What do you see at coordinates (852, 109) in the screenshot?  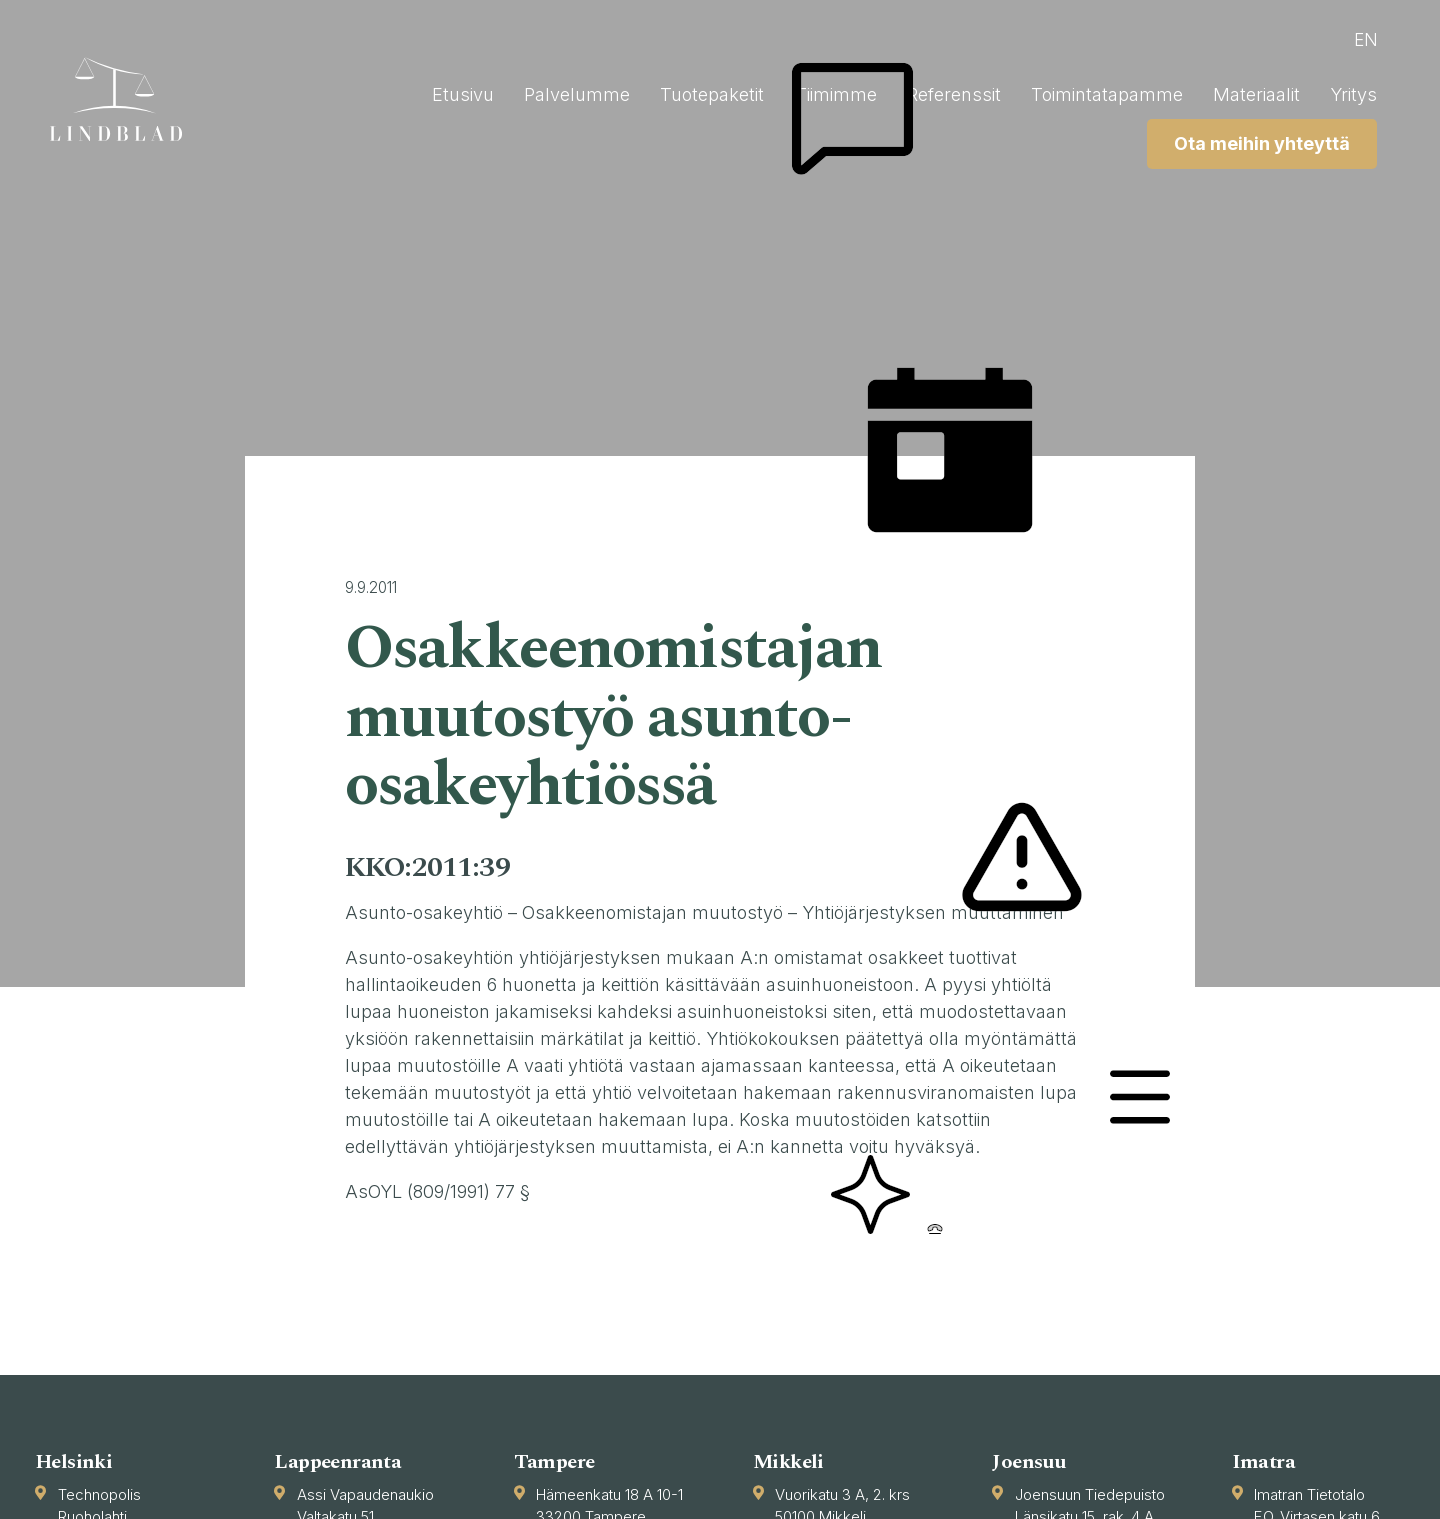 I see `open chat or messaging` at bounding box center [852, 109].